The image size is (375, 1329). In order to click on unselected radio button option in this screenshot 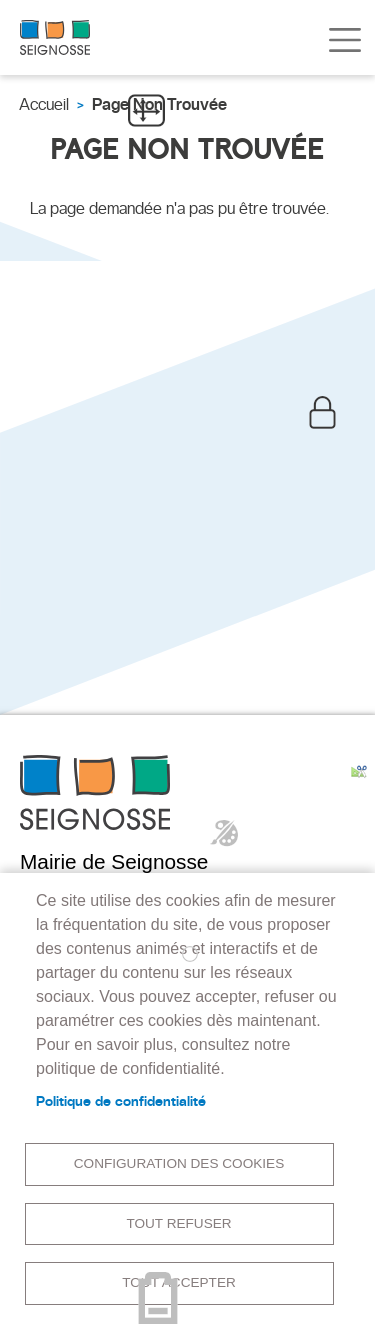, I will do `click(190, 954)`.